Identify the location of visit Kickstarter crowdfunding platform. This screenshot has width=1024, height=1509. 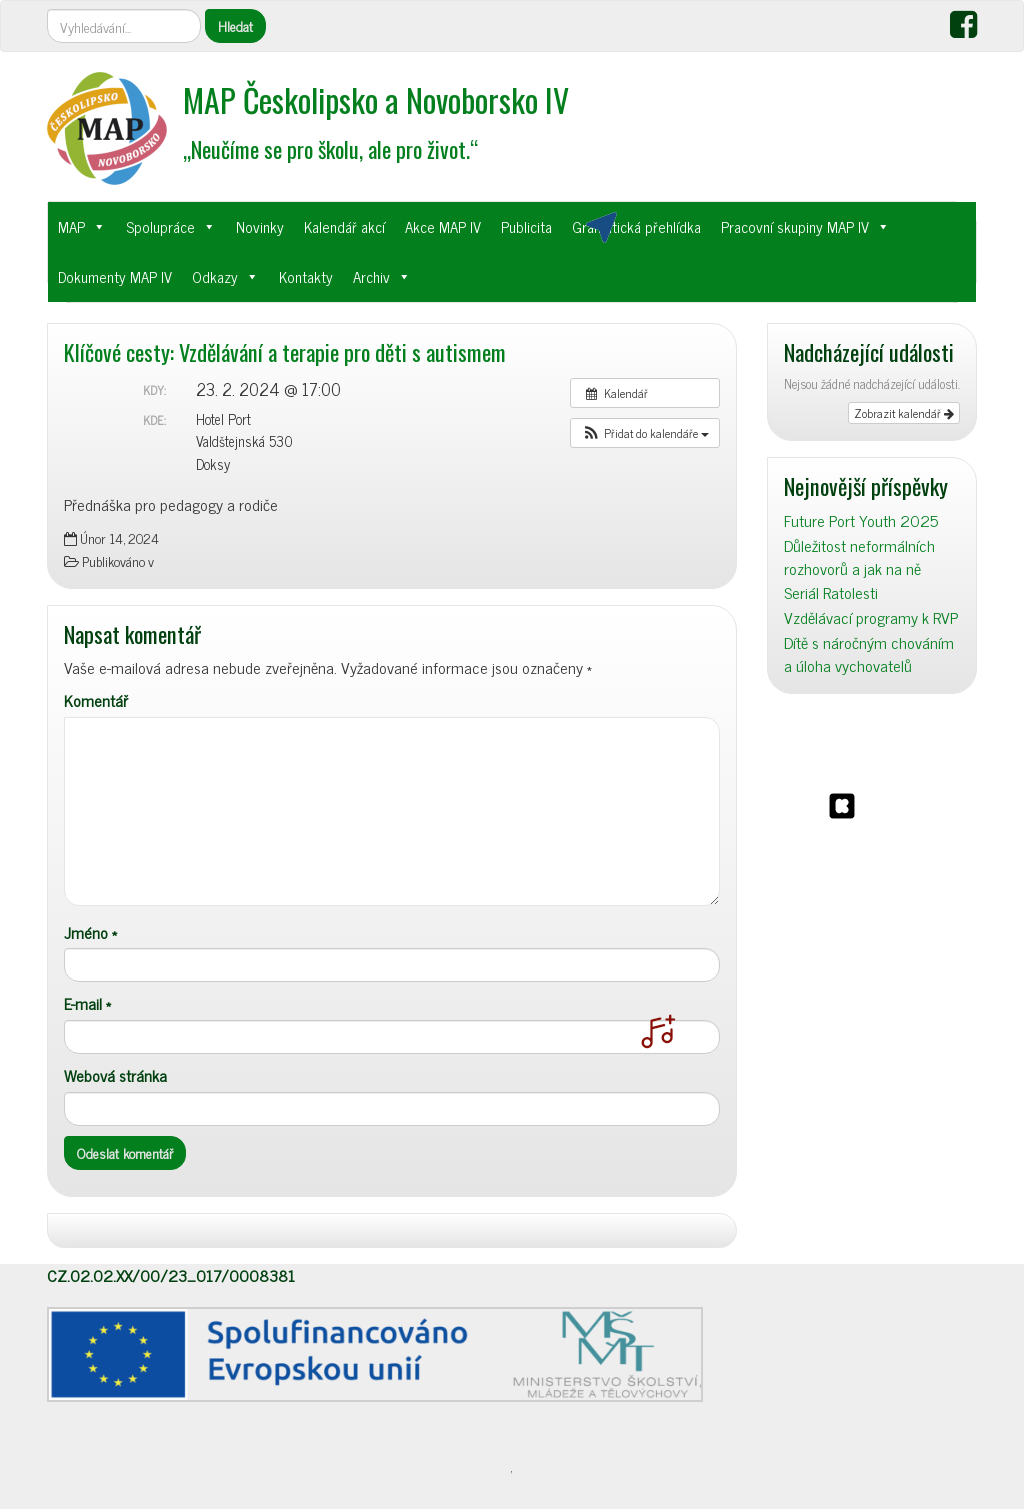
(842, 806).